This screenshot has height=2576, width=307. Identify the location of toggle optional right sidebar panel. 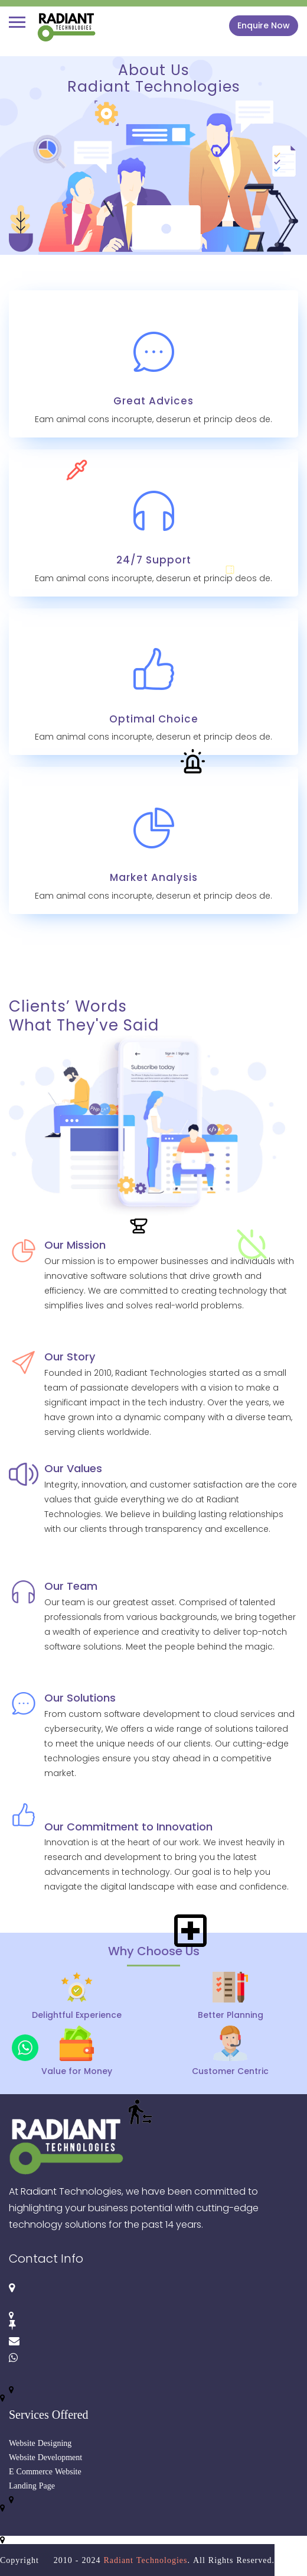
(230, 569).